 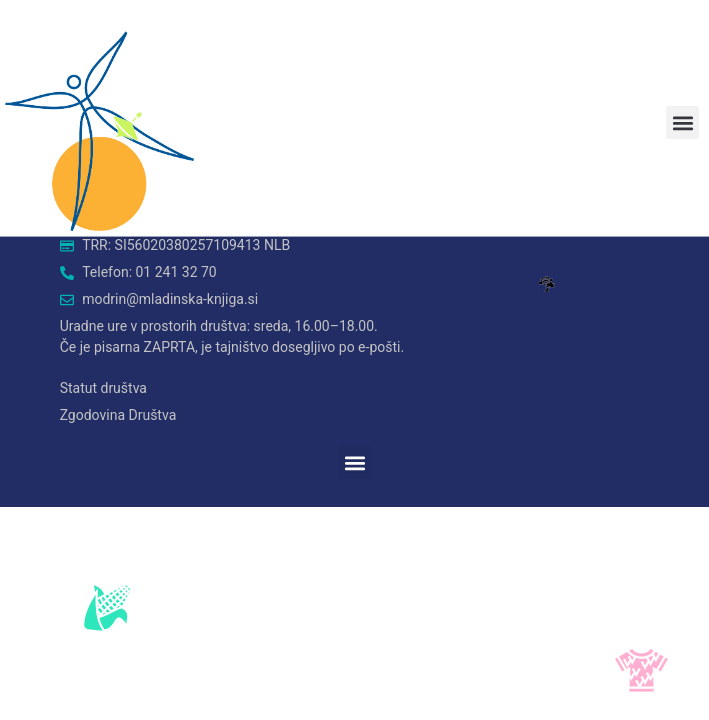 What do you see at coordinates (641, 670) in the screenshot?
I see `equip scale mail armor` at bounding box center [641, 670].